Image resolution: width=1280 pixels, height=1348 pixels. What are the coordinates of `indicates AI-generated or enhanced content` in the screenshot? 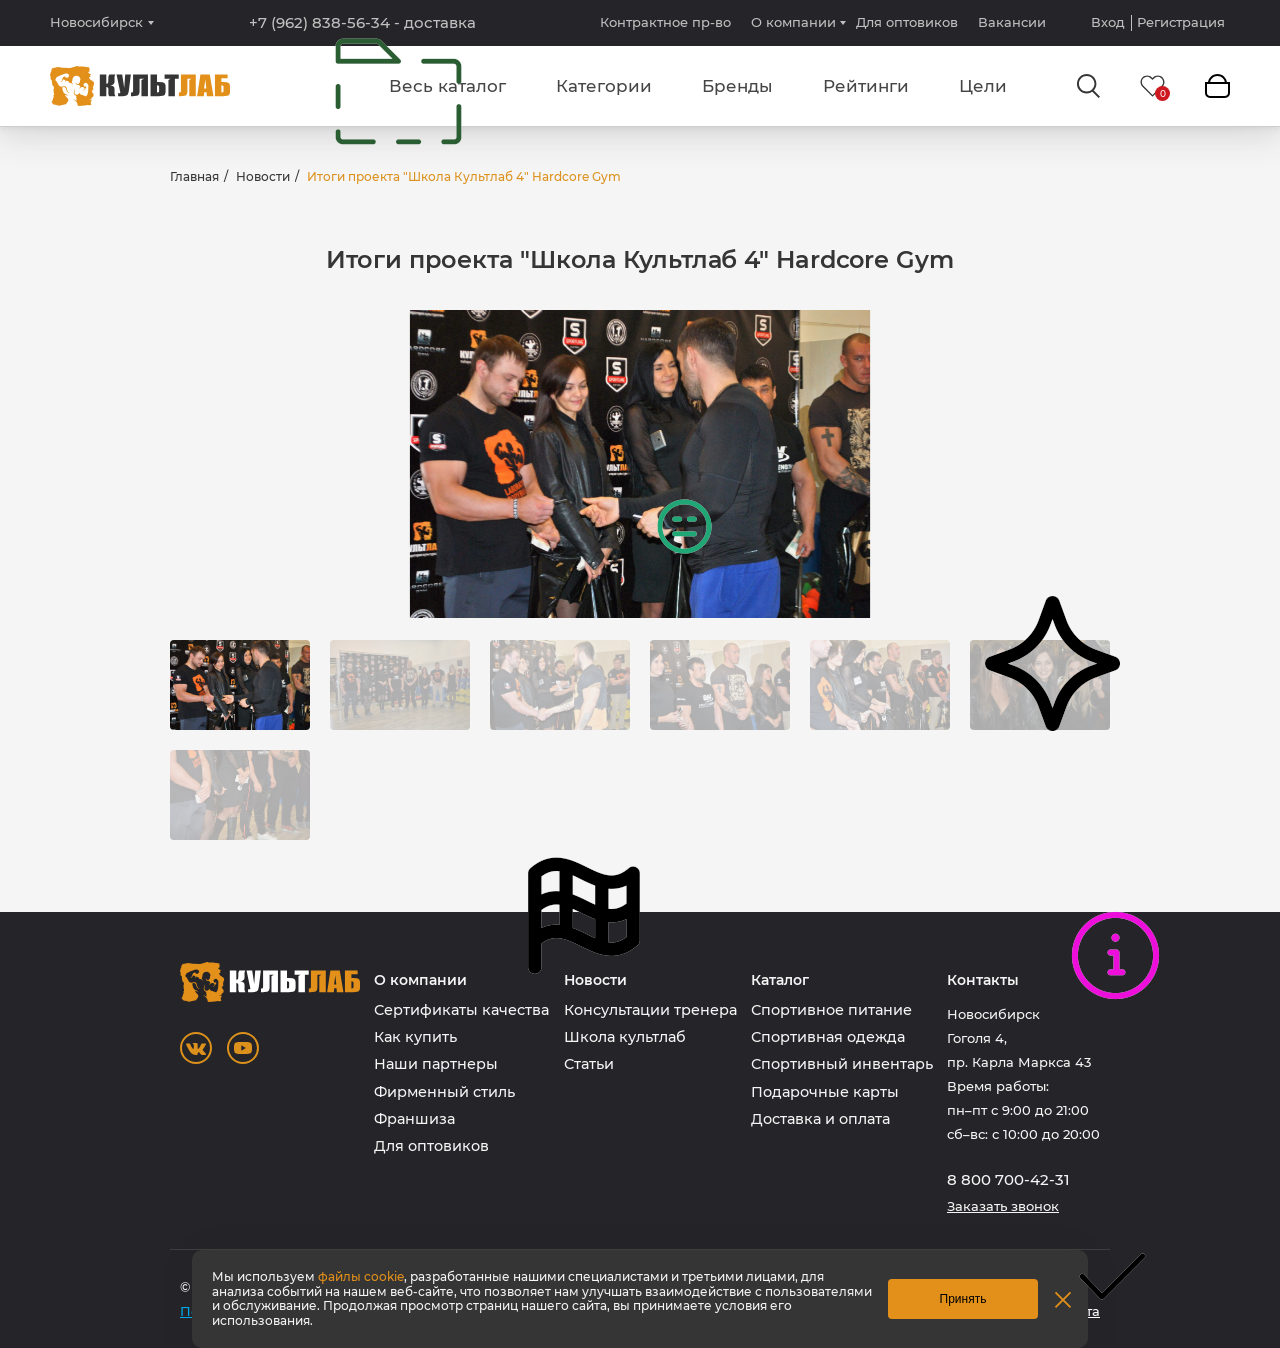 It's located at (1052, 663).